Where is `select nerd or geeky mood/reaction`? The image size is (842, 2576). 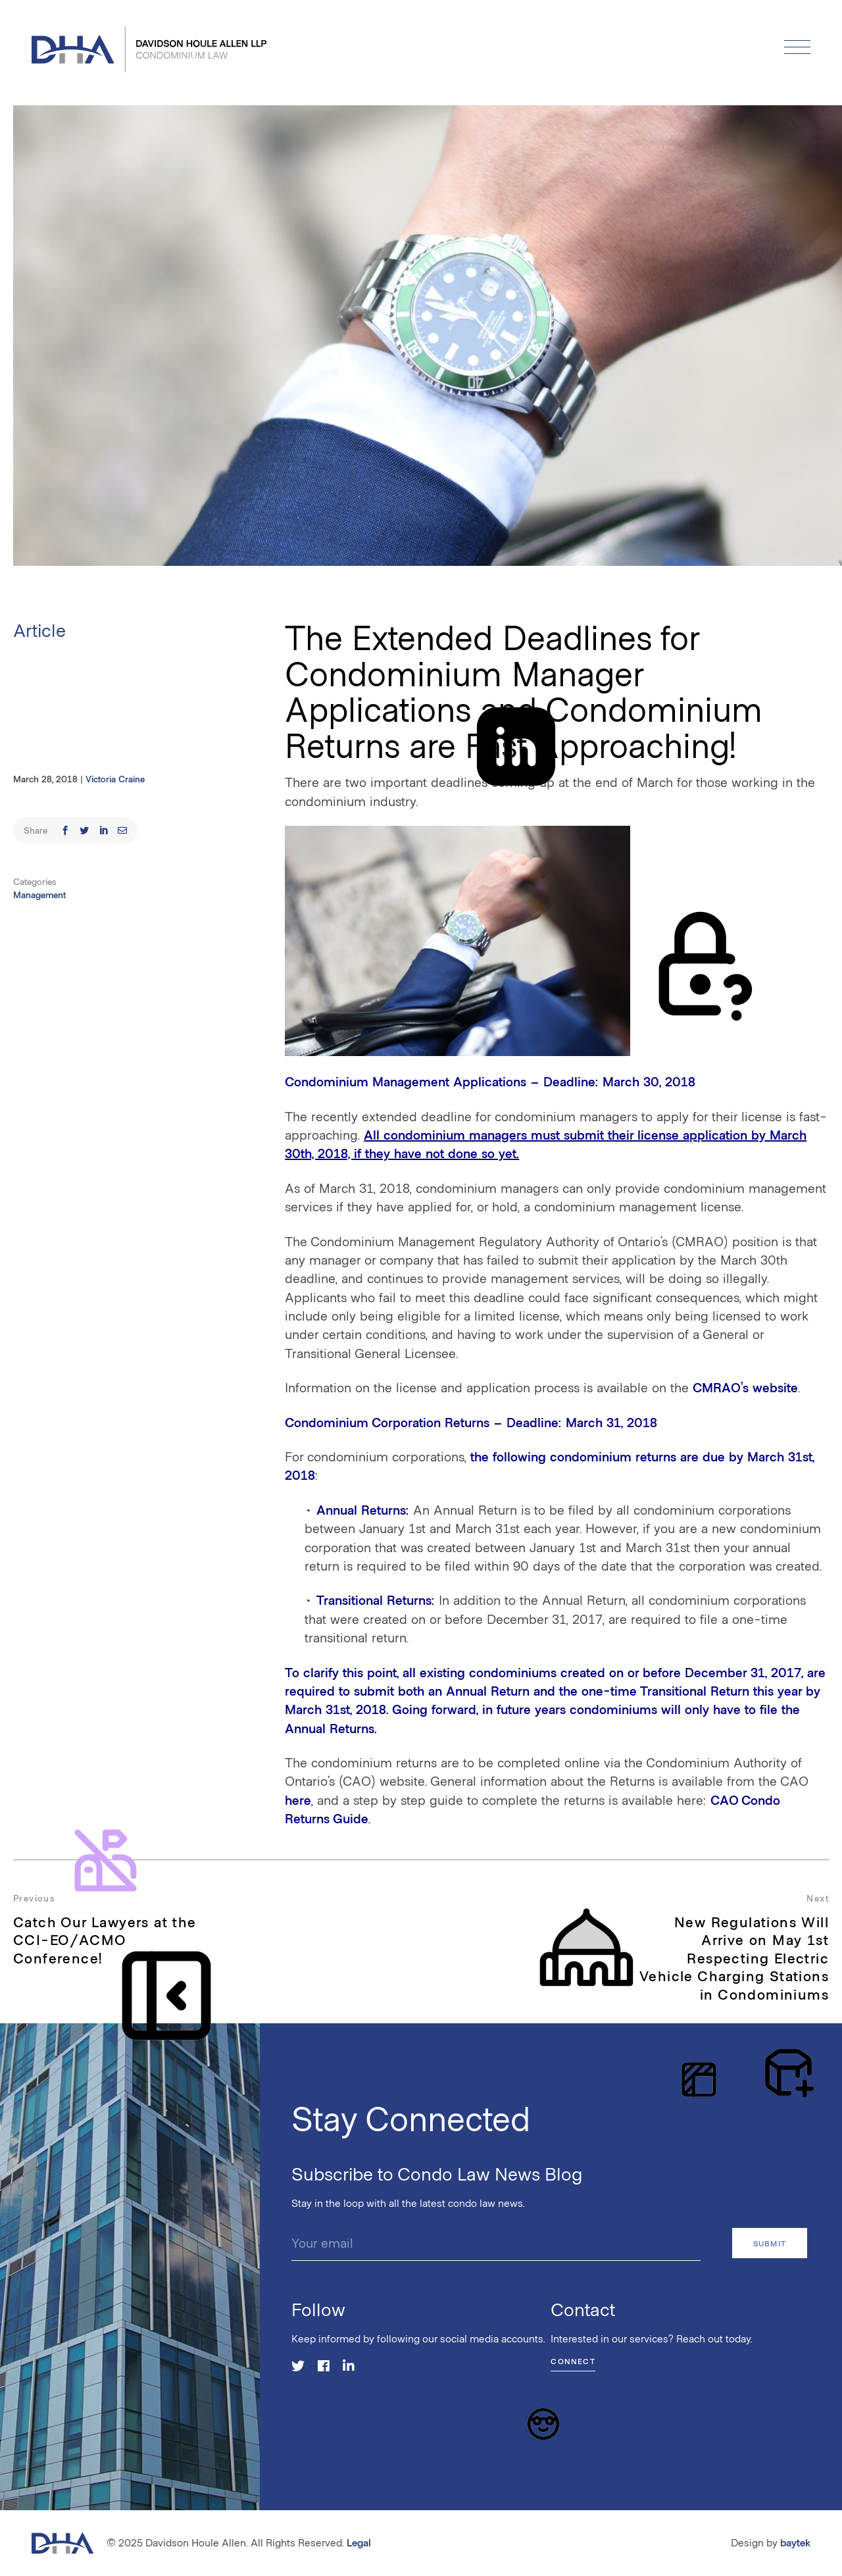 select nerd or geeky mood/reaction is located at coordinates (543, 2424).